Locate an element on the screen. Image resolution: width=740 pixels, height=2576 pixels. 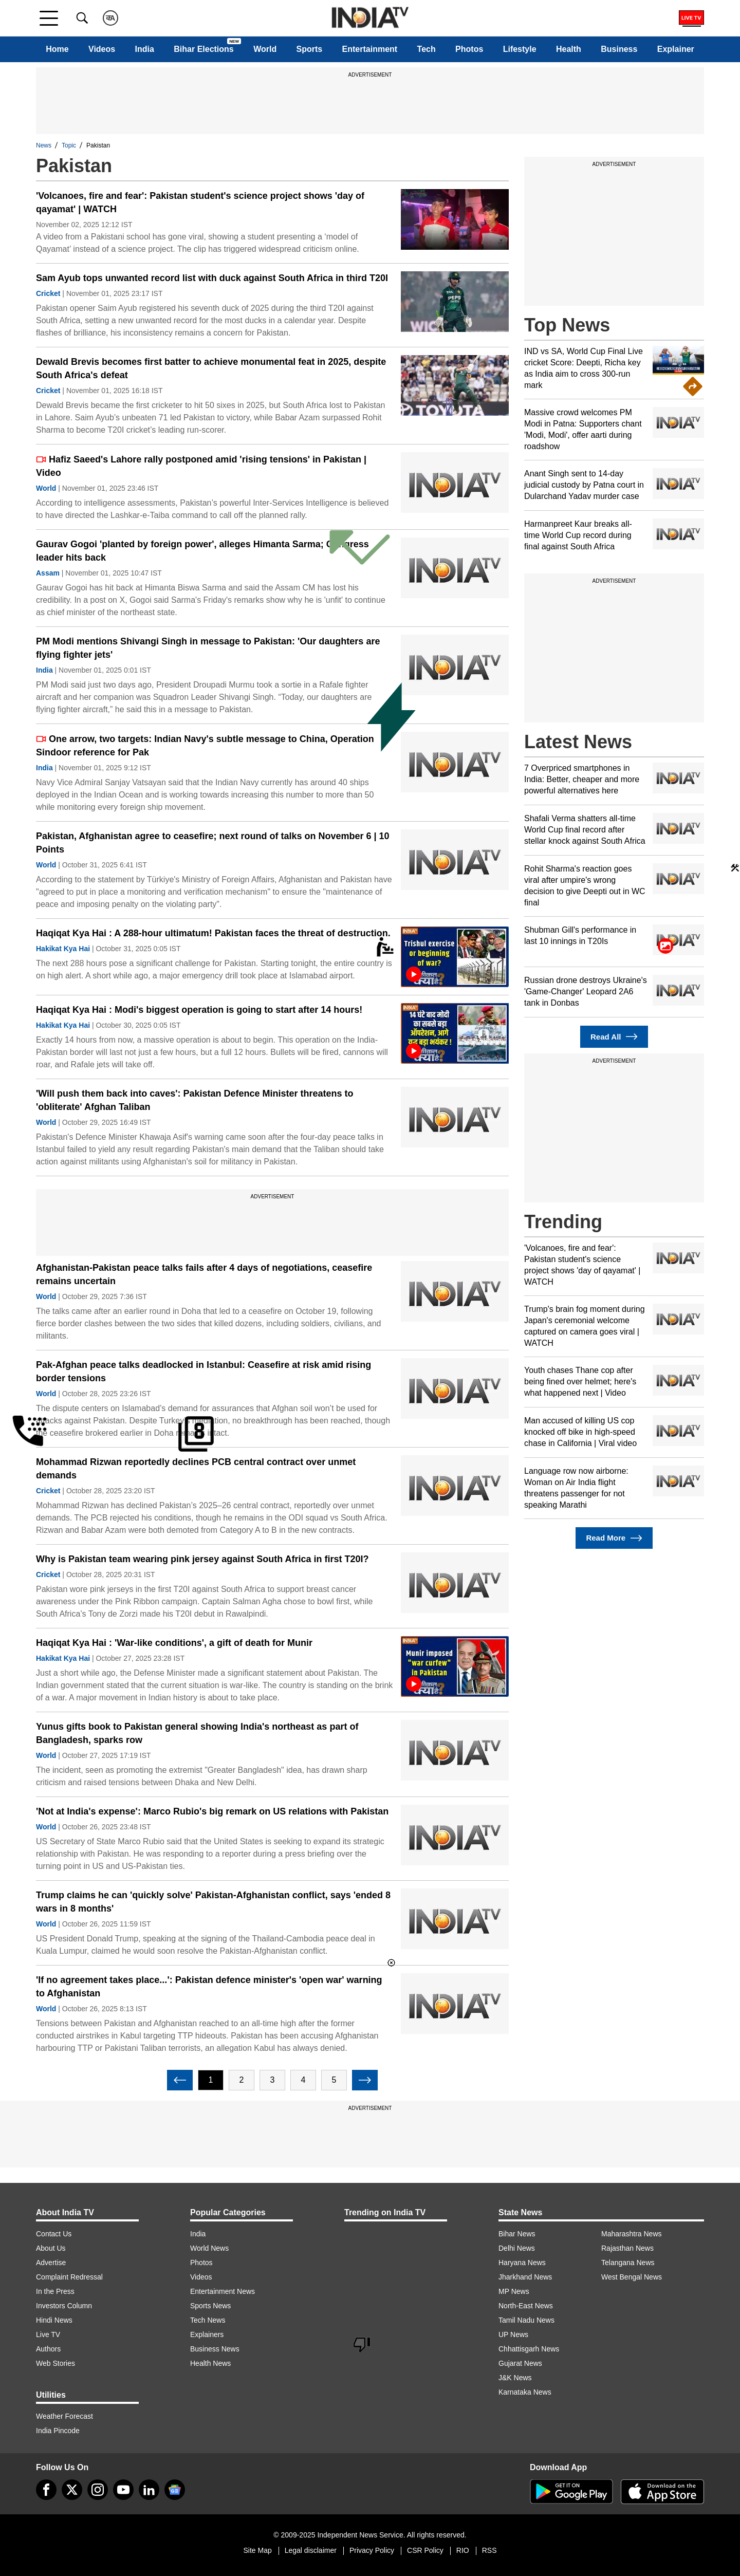
dismiss or close a dialog is located at coordinates (391, 1962).